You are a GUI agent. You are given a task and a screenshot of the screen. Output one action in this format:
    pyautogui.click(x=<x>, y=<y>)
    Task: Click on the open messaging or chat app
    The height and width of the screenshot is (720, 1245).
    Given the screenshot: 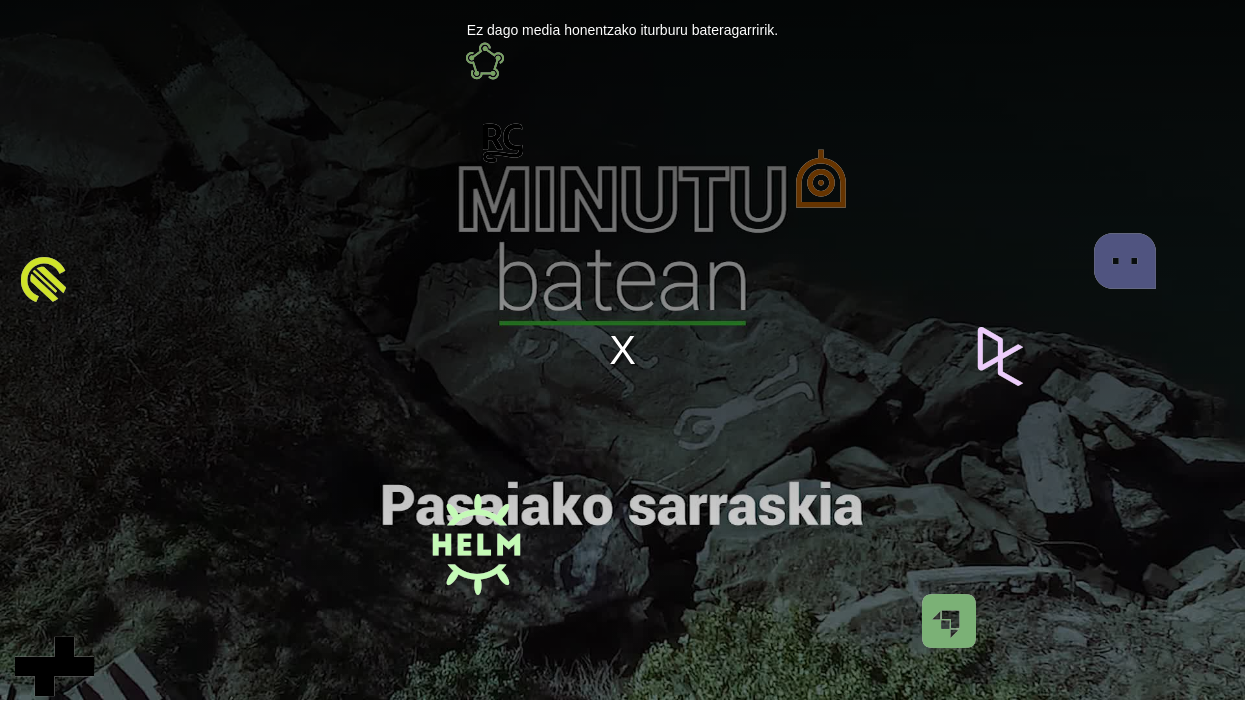 What is the action you would take?
    pyautogui.click(x=1125, y=261)
    